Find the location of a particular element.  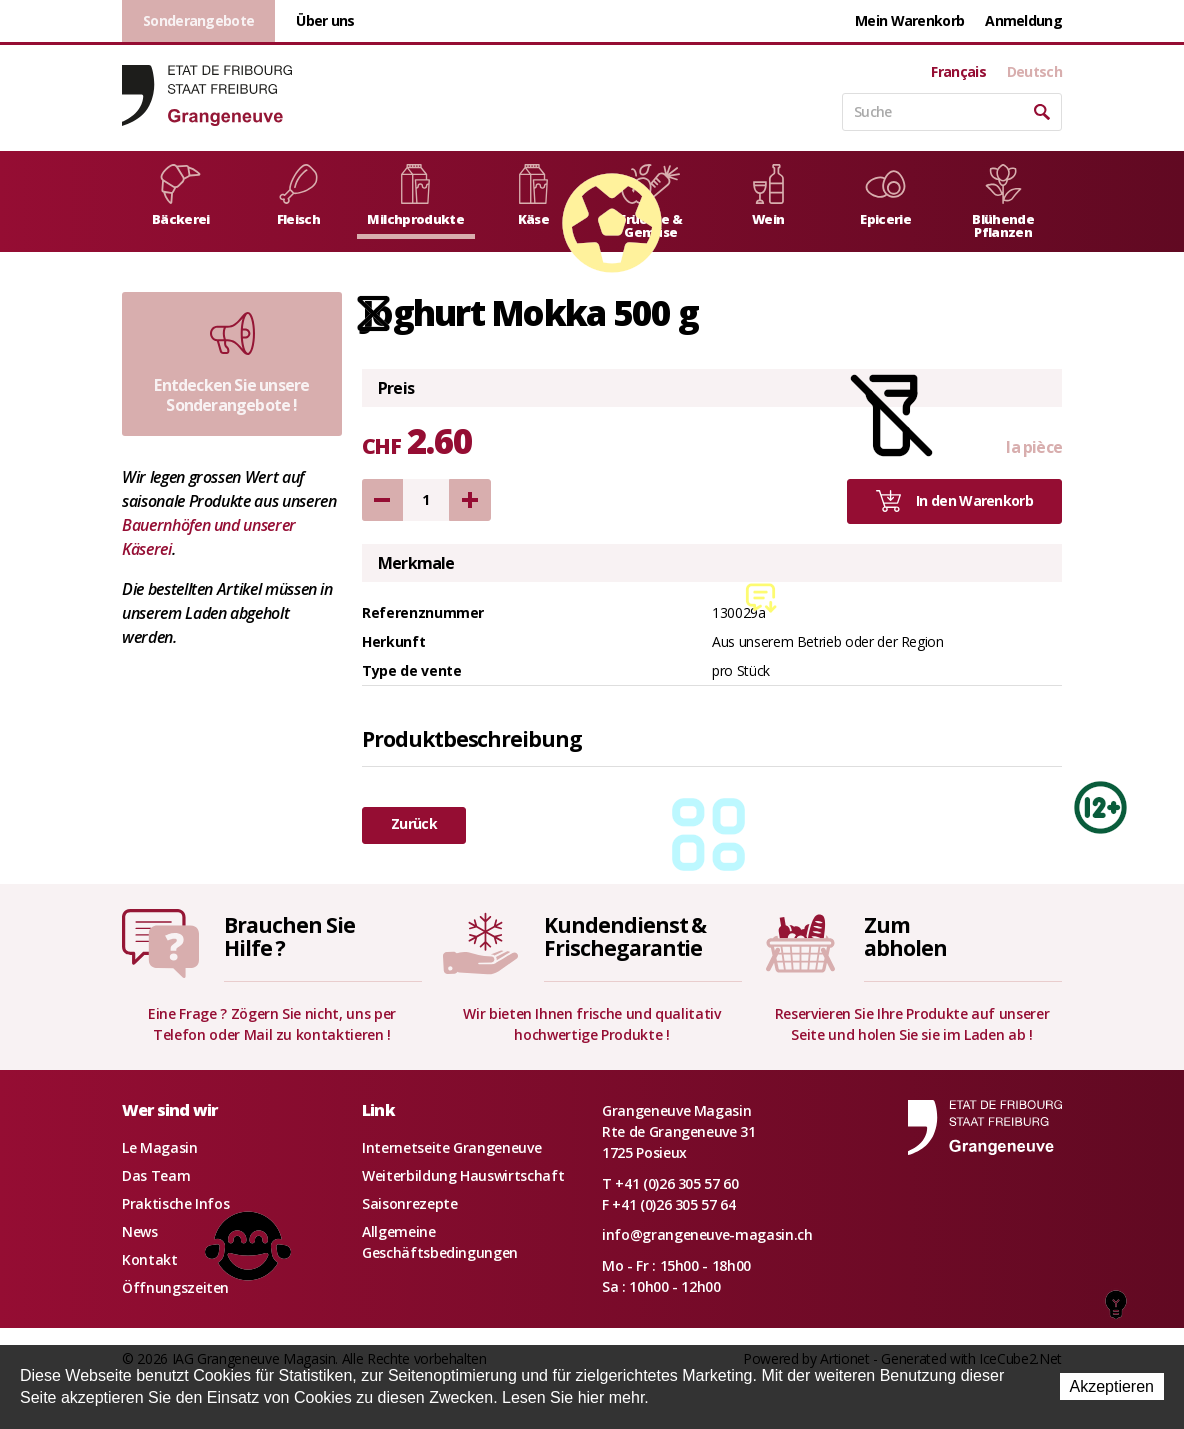

indicates loading or processing in progress is located at coordinates (373, 313).